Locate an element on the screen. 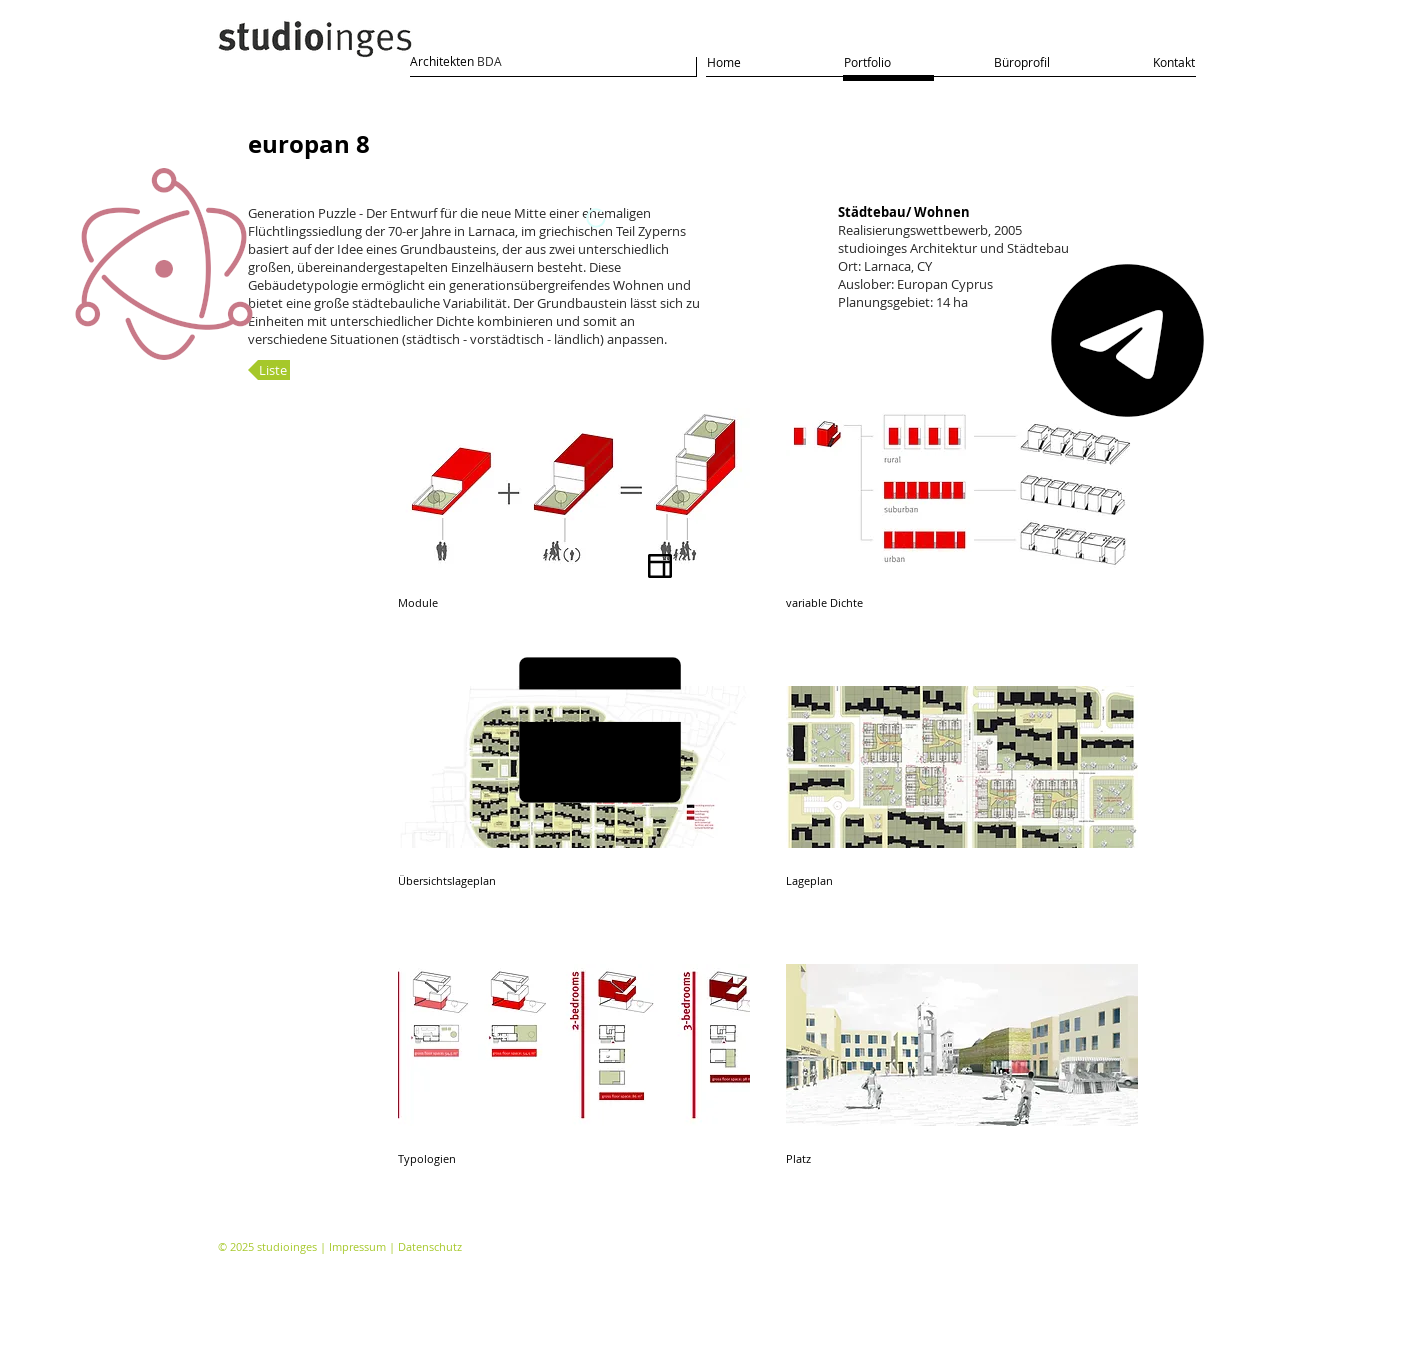 Image resolution: width=1416 pixels, height=1350 pixels. open telegram messaging app is located at coordinates (1127, 340).